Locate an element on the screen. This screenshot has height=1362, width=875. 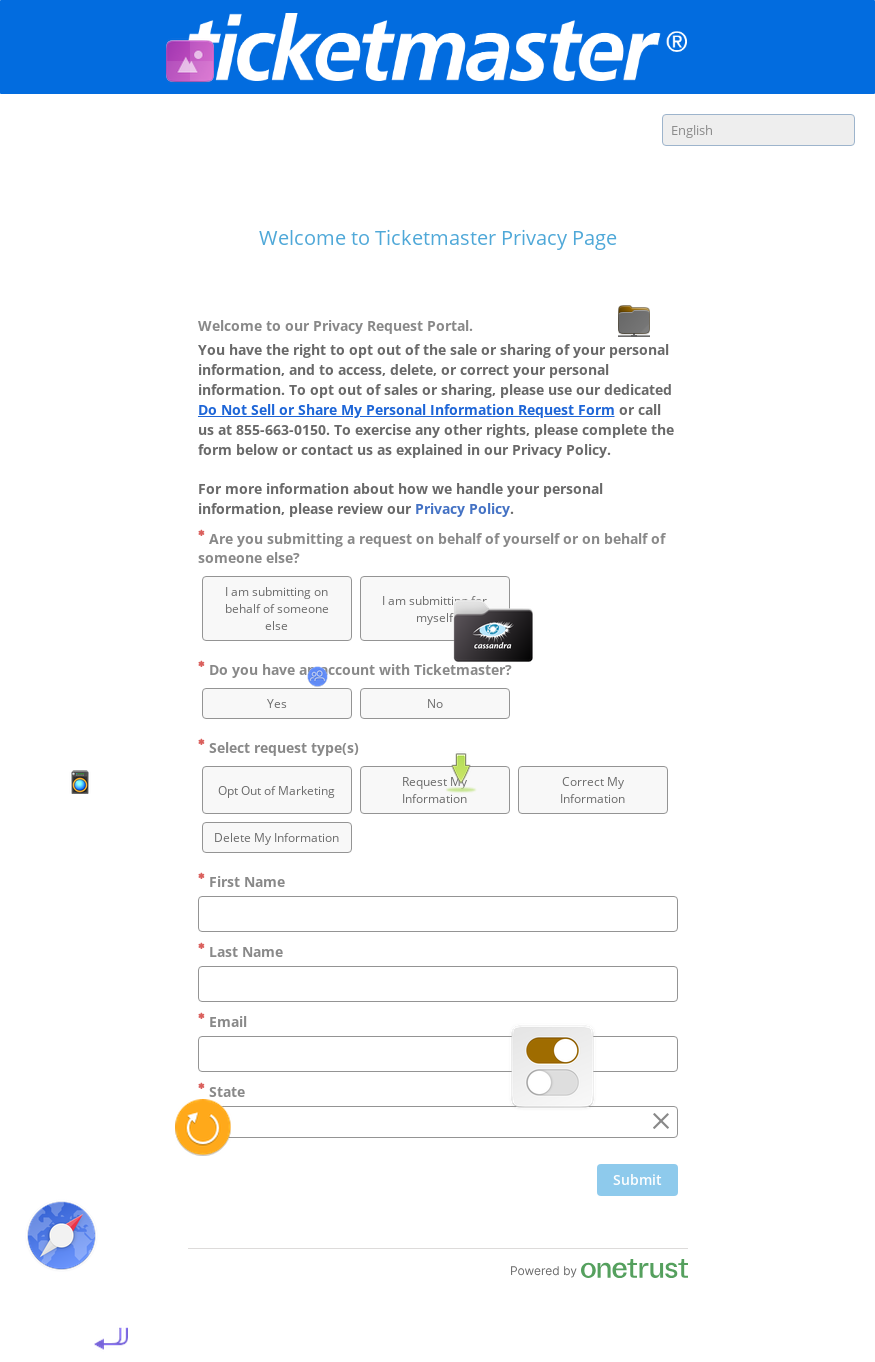
switch to a different user account is located at coordinates (317, 676).